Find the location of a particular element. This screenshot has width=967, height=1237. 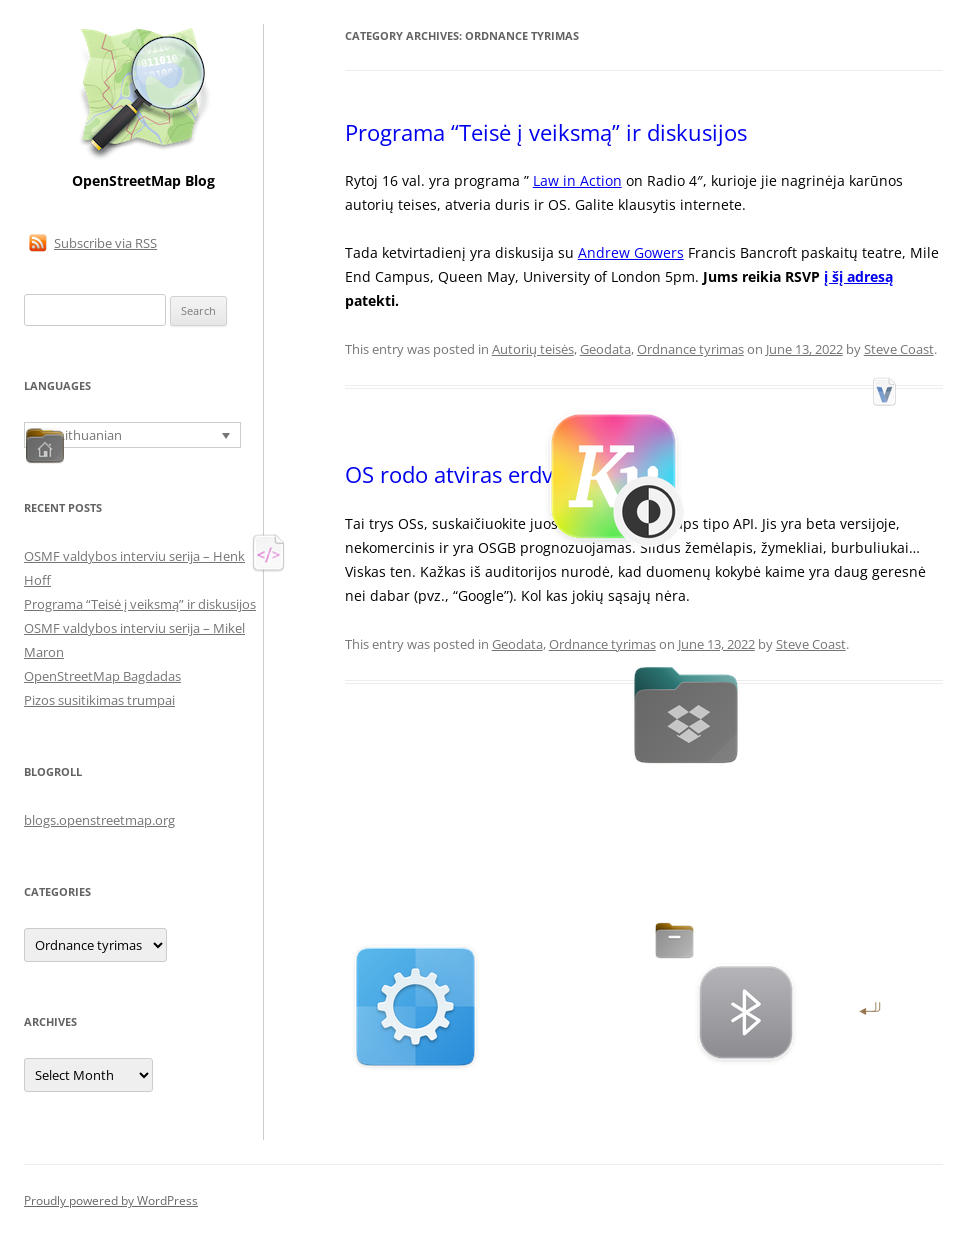

open your Dropbox synced folder is located at coordinates (686, 715).